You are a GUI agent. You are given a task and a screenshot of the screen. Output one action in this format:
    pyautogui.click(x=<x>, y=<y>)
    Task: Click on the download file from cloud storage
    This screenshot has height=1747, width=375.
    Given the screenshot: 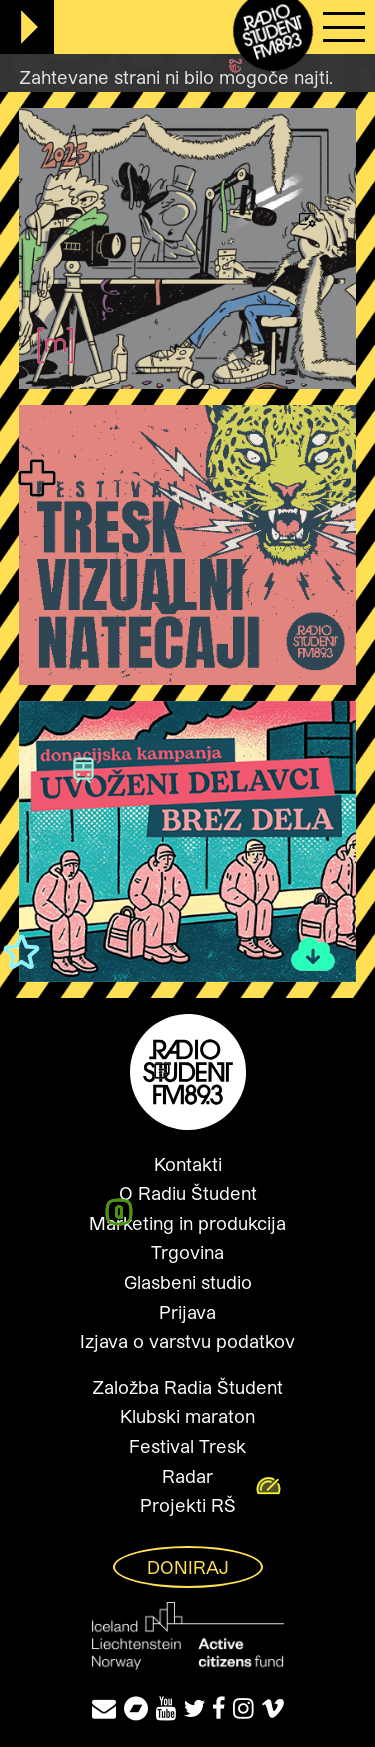 What is the action you would take?
    pyautogui.click(x=313, y=954)
    